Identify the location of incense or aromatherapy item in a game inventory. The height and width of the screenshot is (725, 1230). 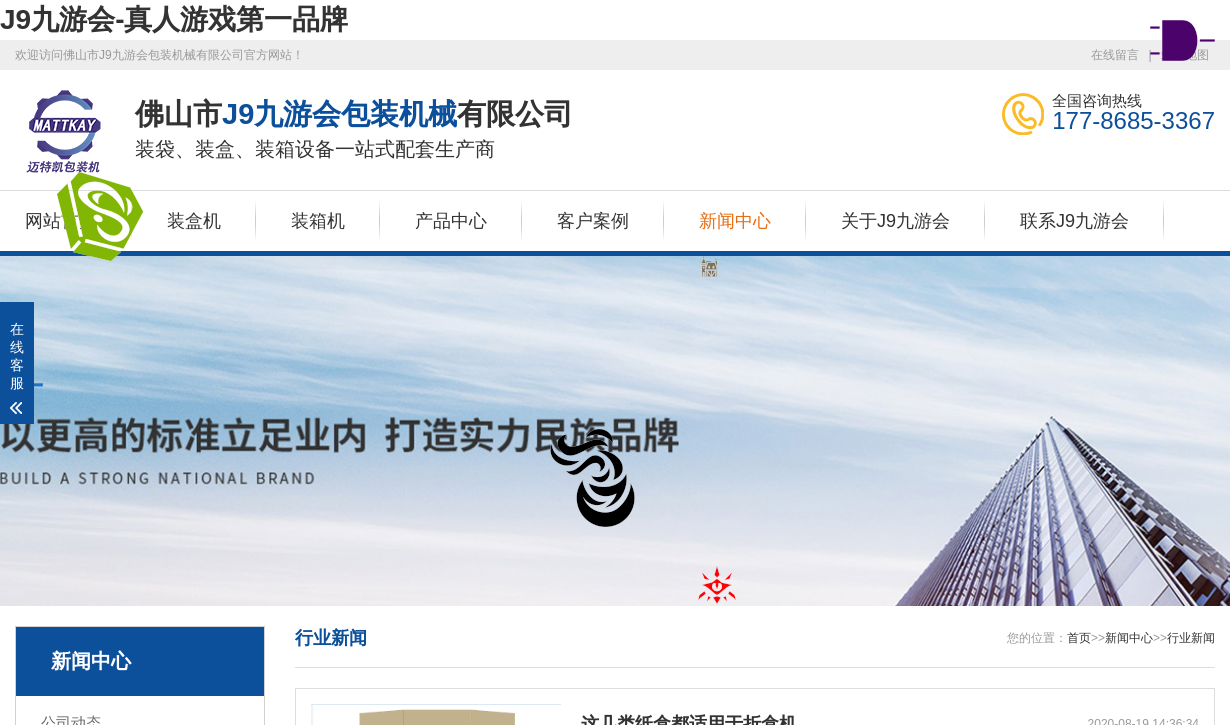
(596, 478).